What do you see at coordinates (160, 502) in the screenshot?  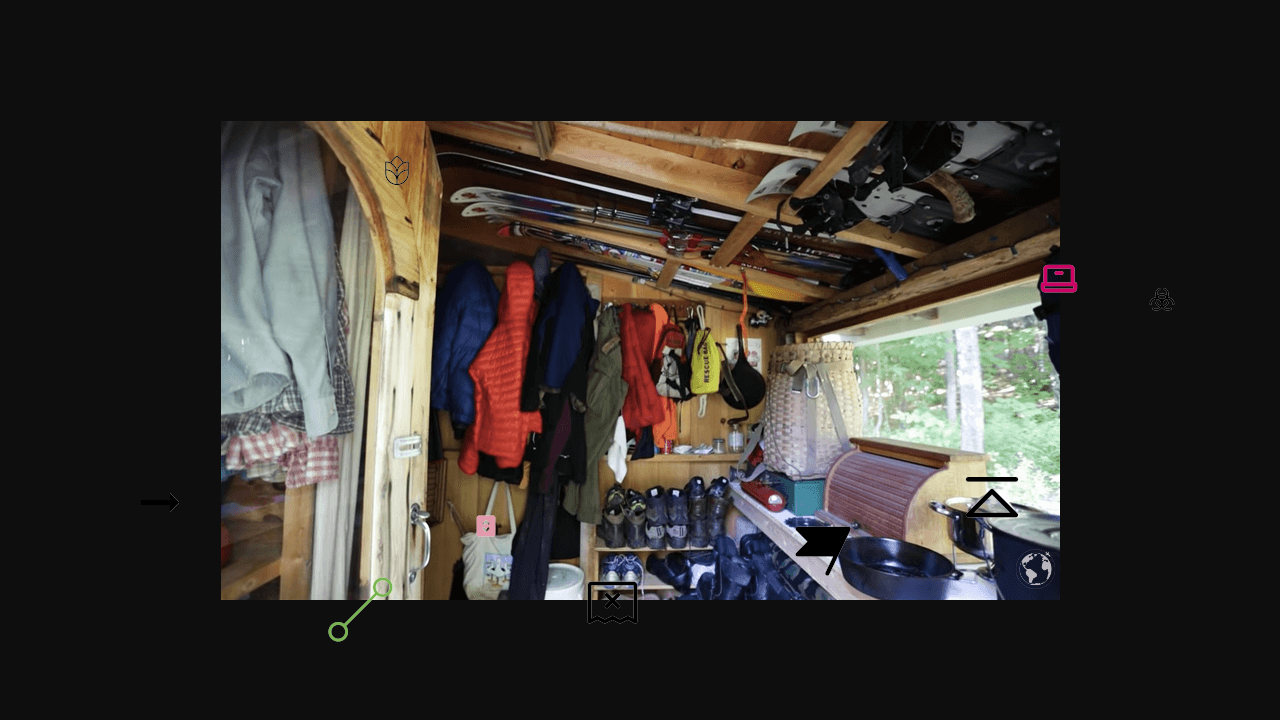 I see `proceed to the next step` at bounding box center [160, 502].